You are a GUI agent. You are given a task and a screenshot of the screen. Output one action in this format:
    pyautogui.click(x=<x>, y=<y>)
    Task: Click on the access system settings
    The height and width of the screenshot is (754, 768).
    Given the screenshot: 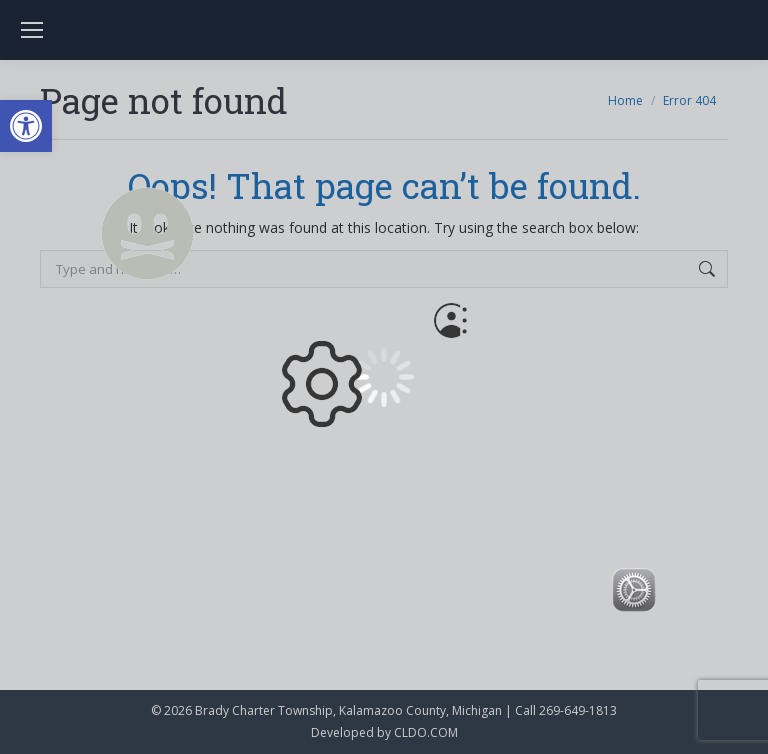 What is the action you would take?
    pyautogui.click(x=322, y=384)
    